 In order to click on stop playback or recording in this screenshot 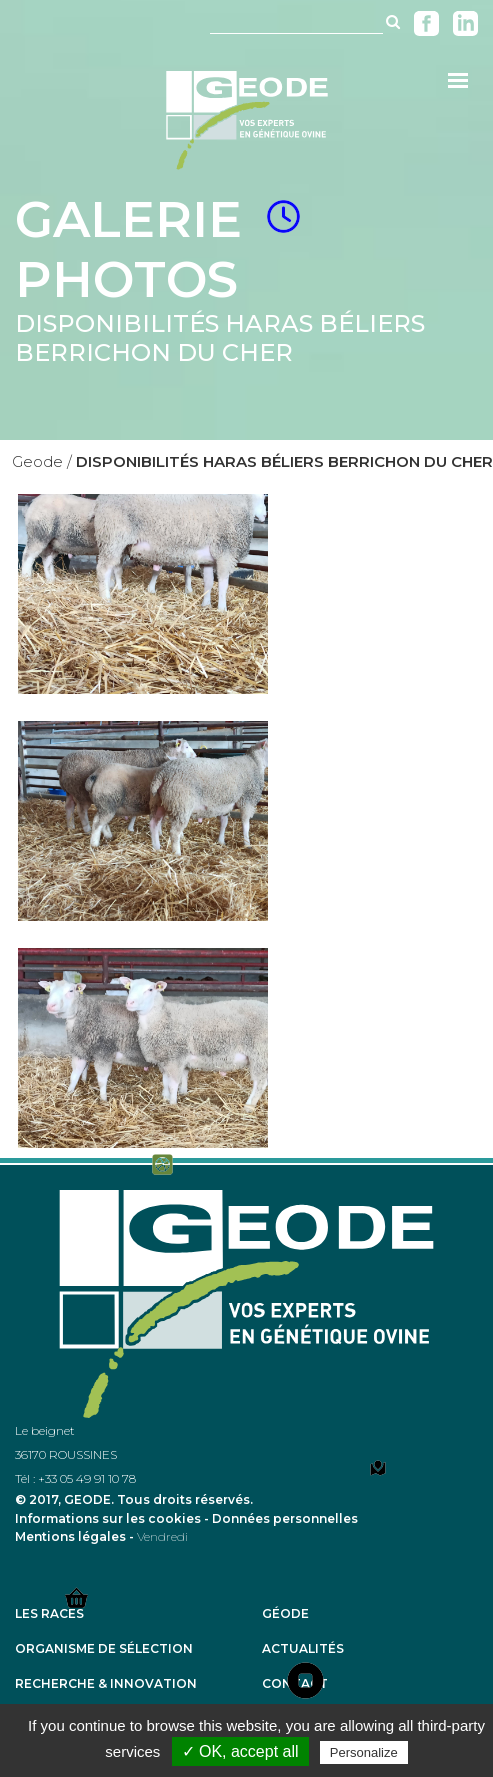, I will do `click(305, 1680)`.